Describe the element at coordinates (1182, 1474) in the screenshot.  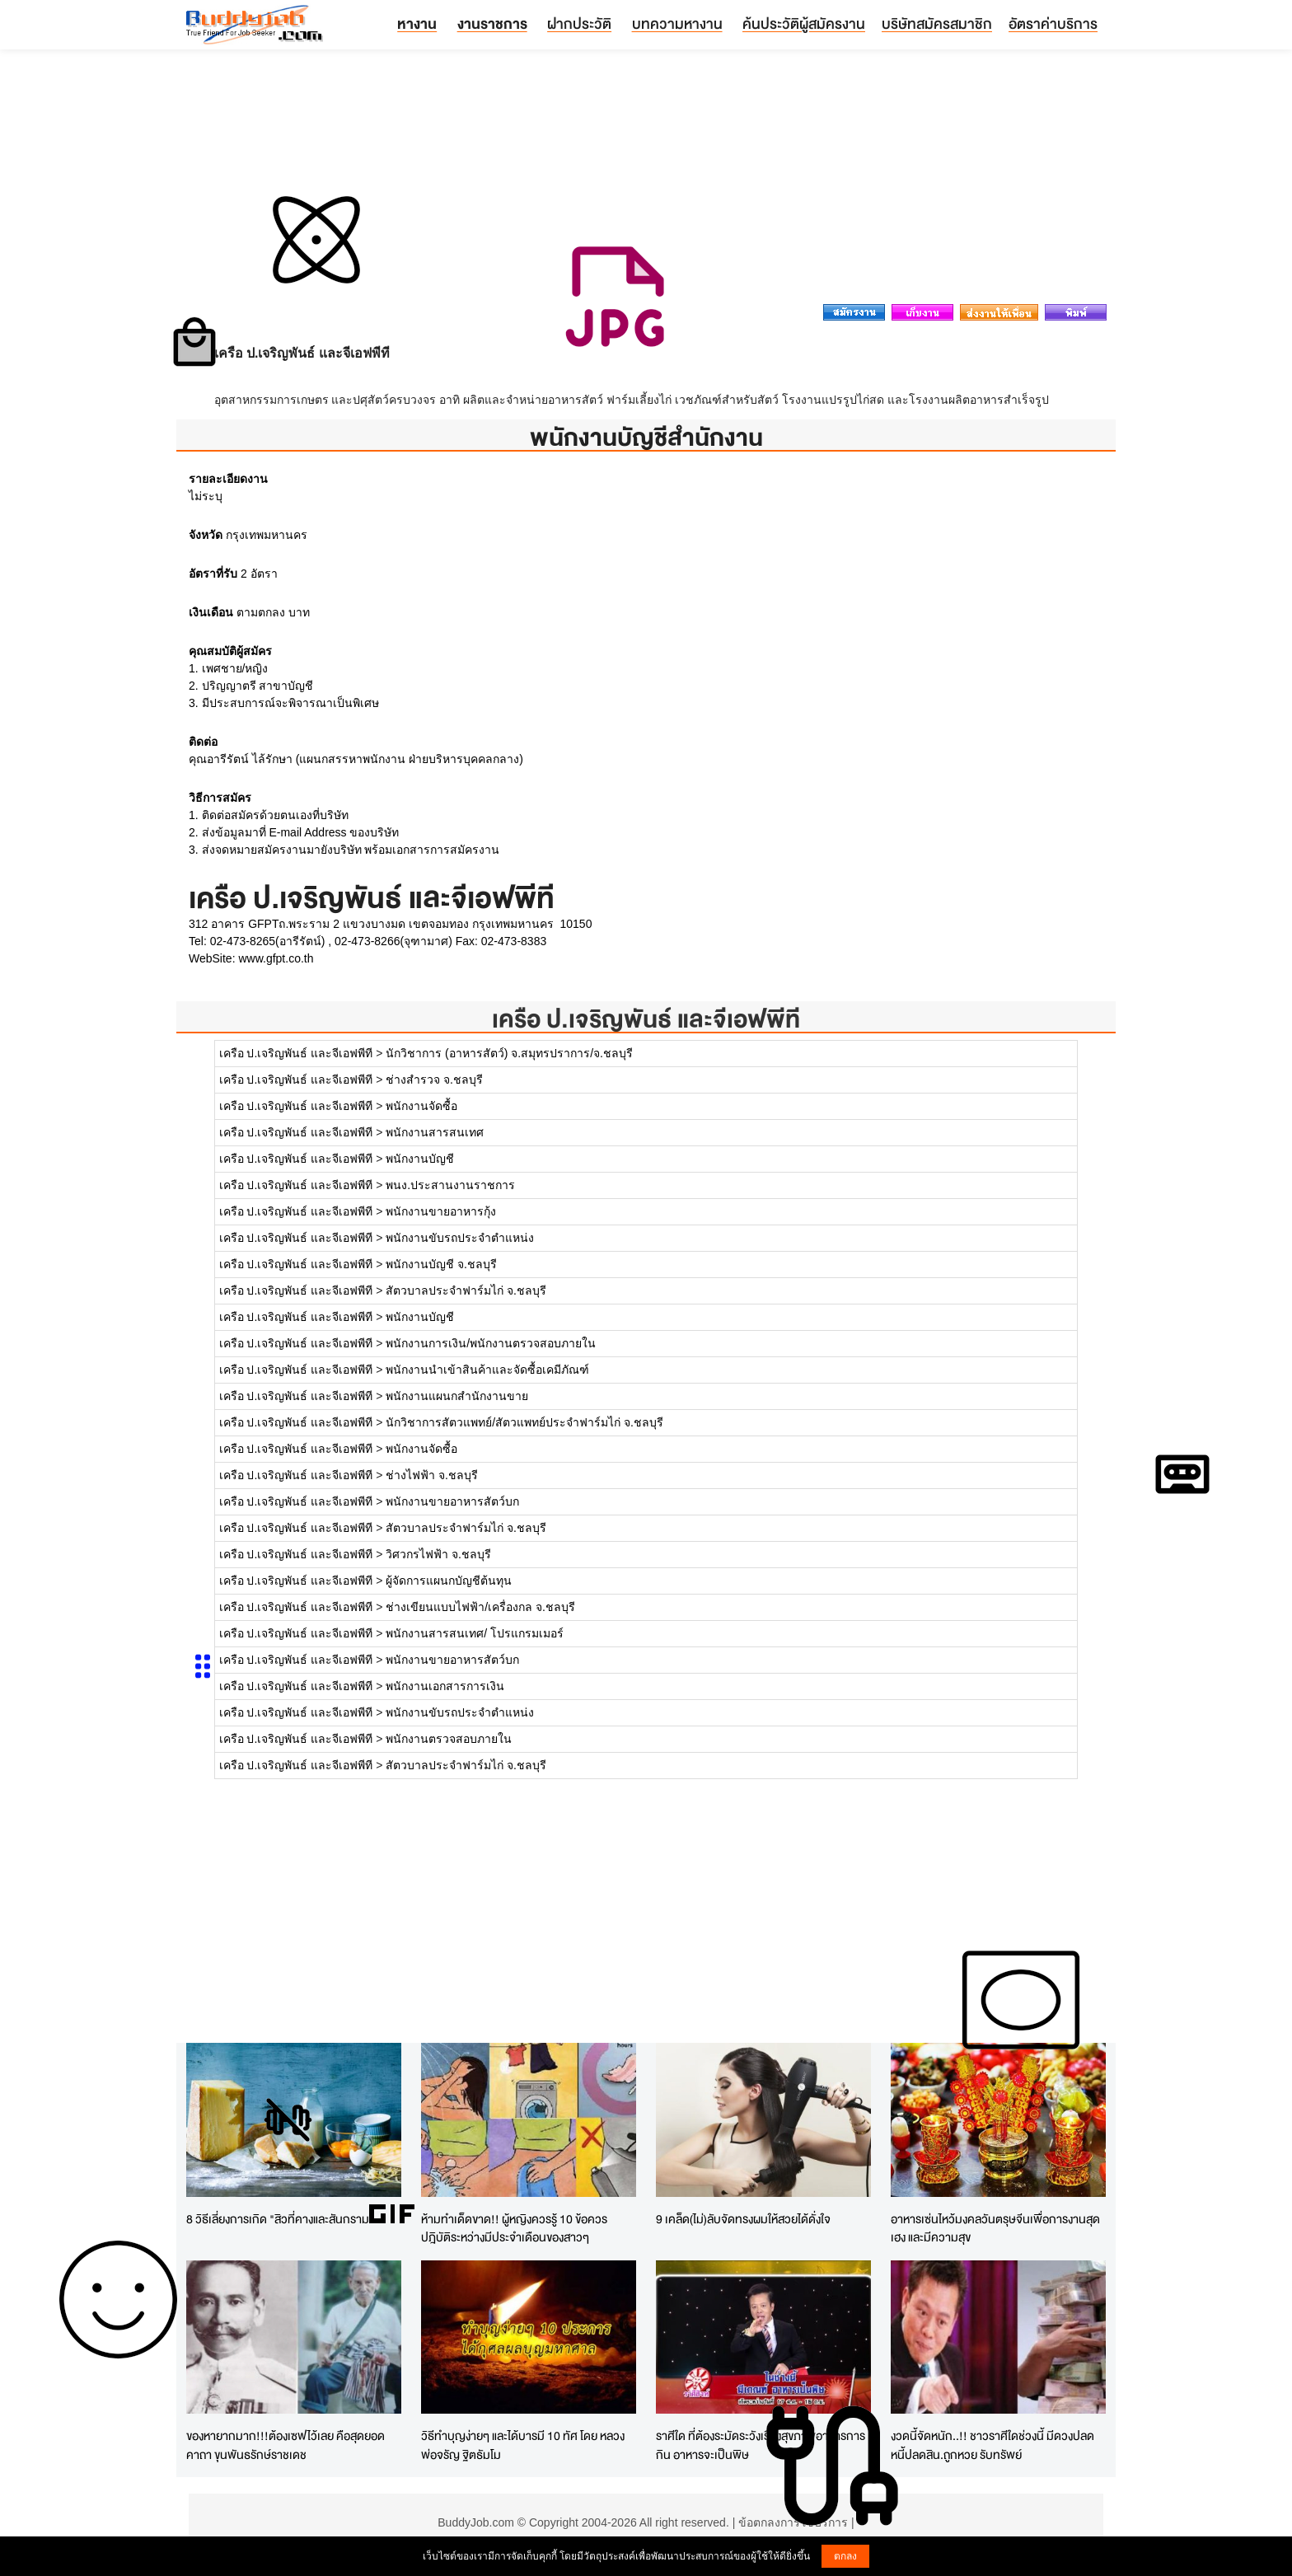
I see `access audio recordings or voice memos` at that location.